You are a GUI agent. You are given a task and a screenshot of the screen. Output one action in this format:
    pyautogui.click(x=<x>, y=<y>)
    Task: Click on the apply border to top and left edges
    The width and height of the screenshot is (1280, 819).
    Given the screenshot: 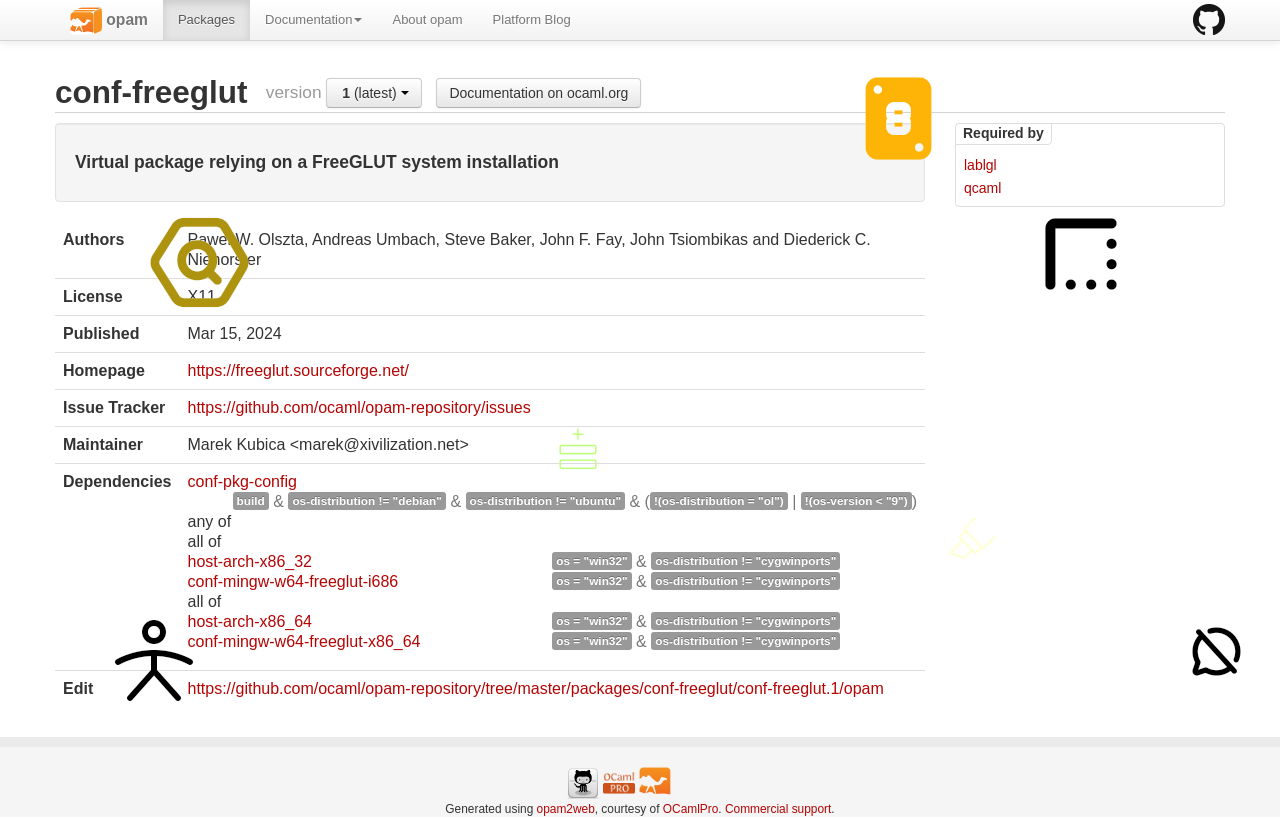 What is the action you would take?
    pyautogui.click(x=1081, y=254)
    